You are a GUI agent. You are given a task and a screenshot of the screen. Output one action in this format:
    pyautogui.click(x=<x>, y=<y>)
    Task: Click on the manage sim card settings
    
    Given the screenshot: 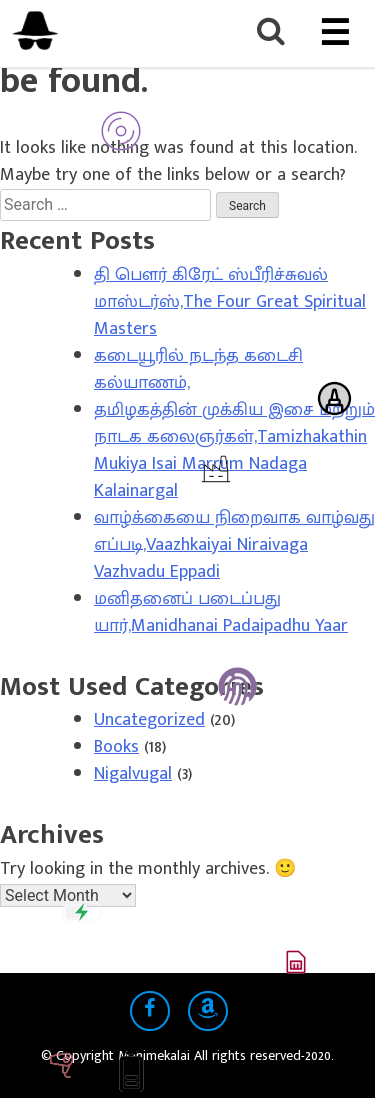 What is the action you would take?
    pyautogui.click(x=296, y=962)
    